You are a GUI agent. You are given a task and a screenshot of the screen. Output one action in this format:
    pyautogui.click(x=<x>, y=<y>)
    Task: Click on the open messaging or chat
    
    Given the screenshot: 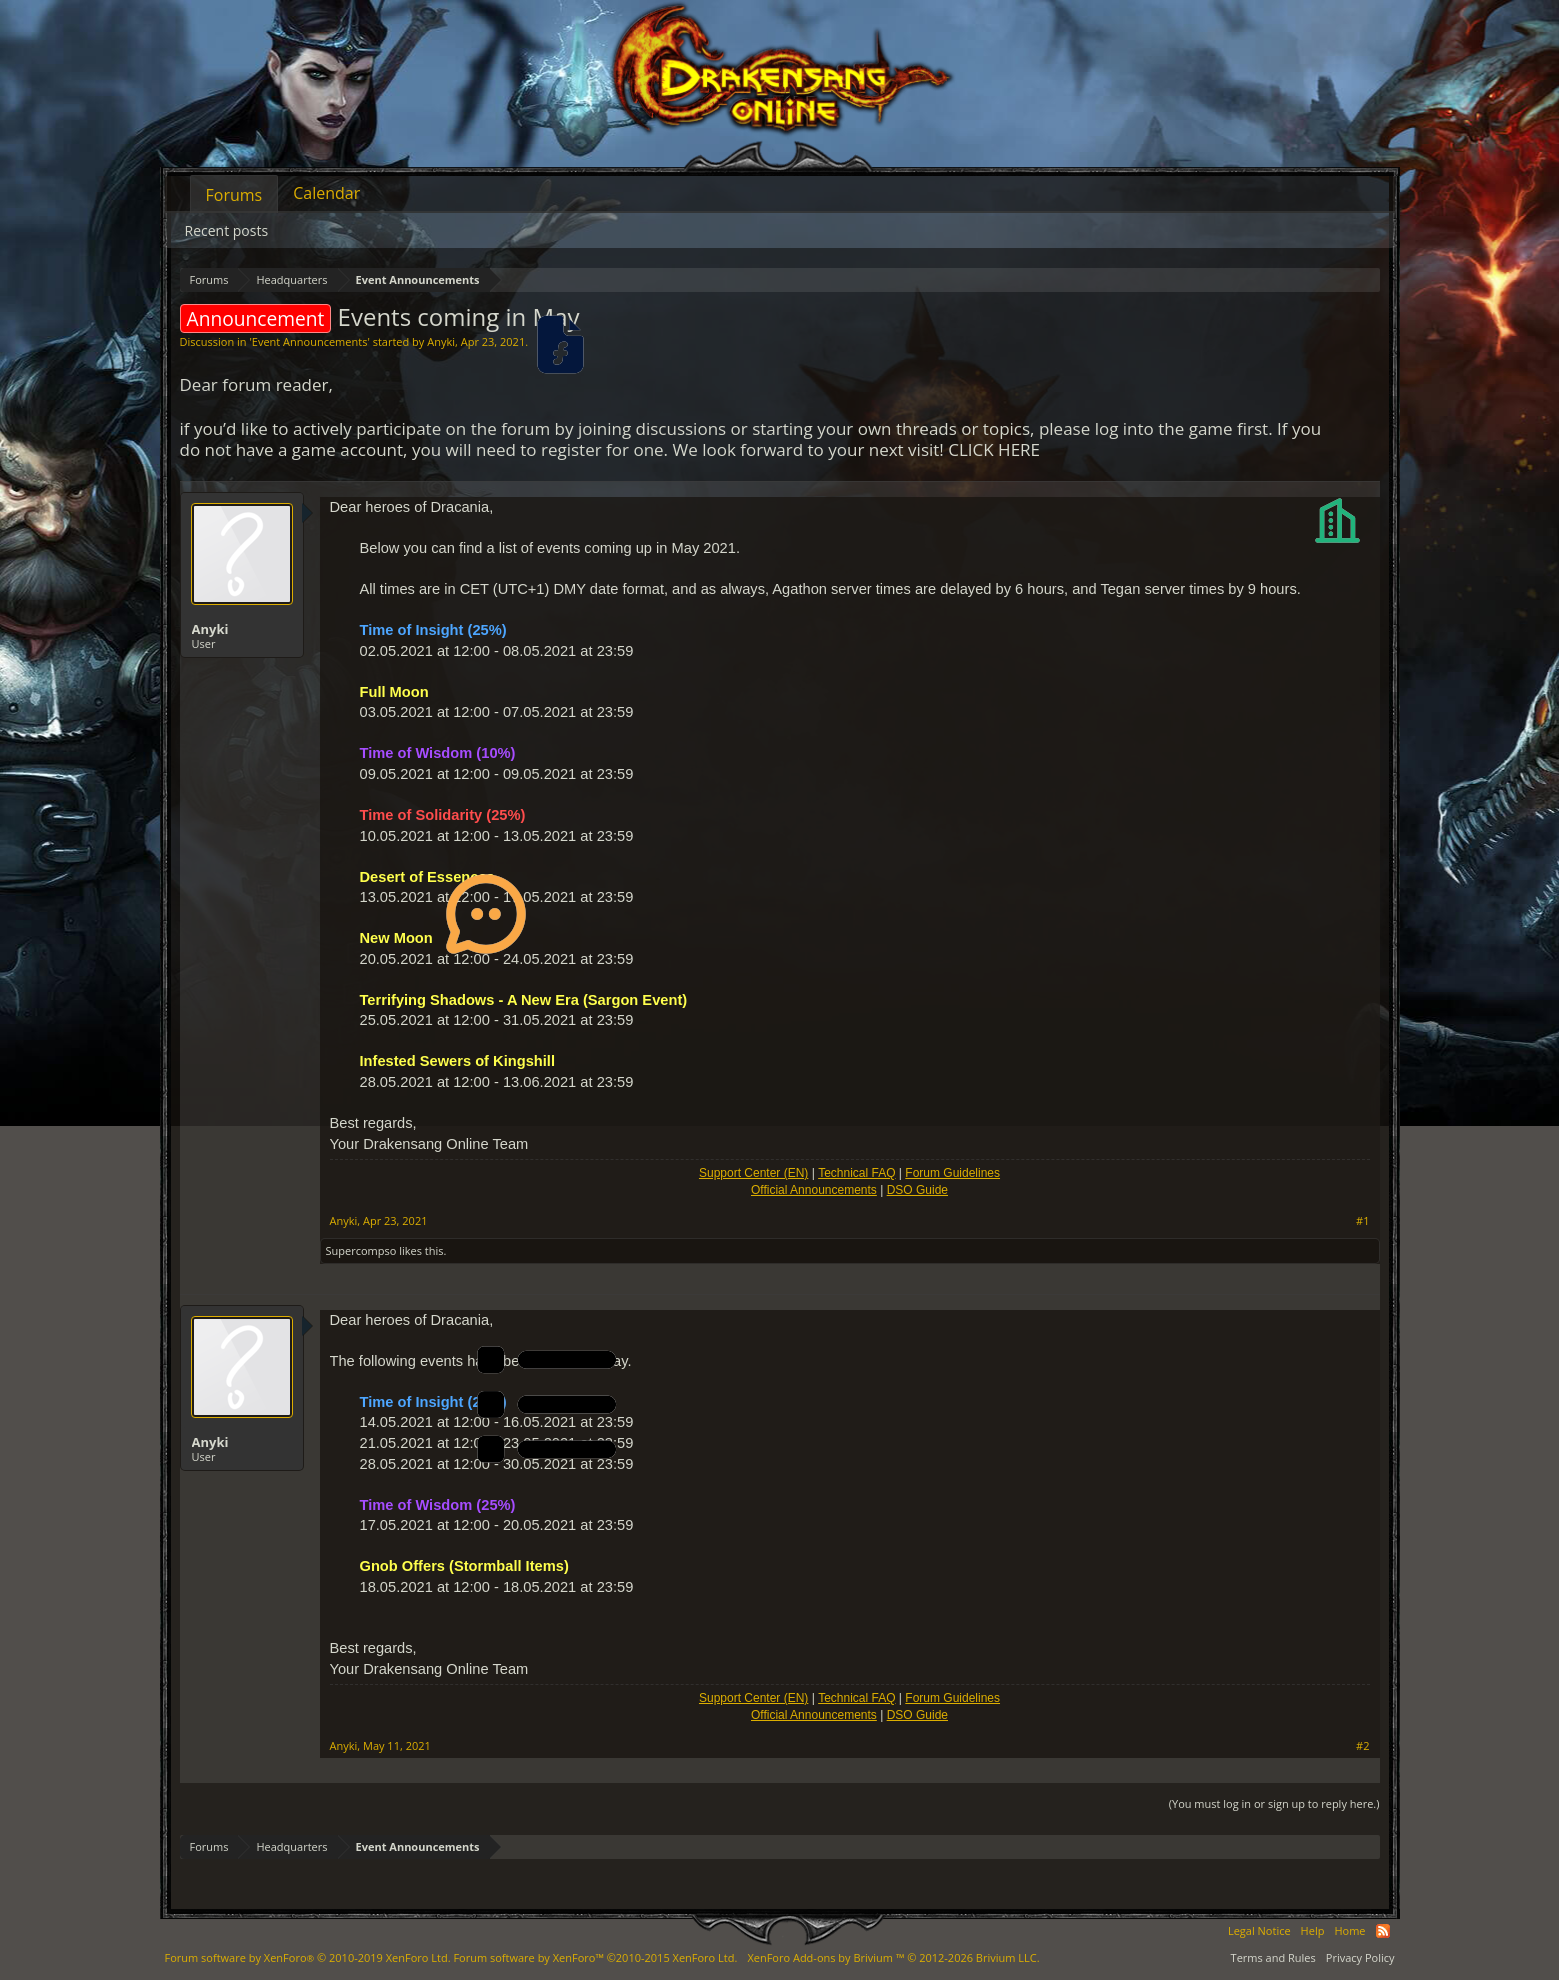 What is the action you would take?
    pyautogui.click(x=486, y=914)
    